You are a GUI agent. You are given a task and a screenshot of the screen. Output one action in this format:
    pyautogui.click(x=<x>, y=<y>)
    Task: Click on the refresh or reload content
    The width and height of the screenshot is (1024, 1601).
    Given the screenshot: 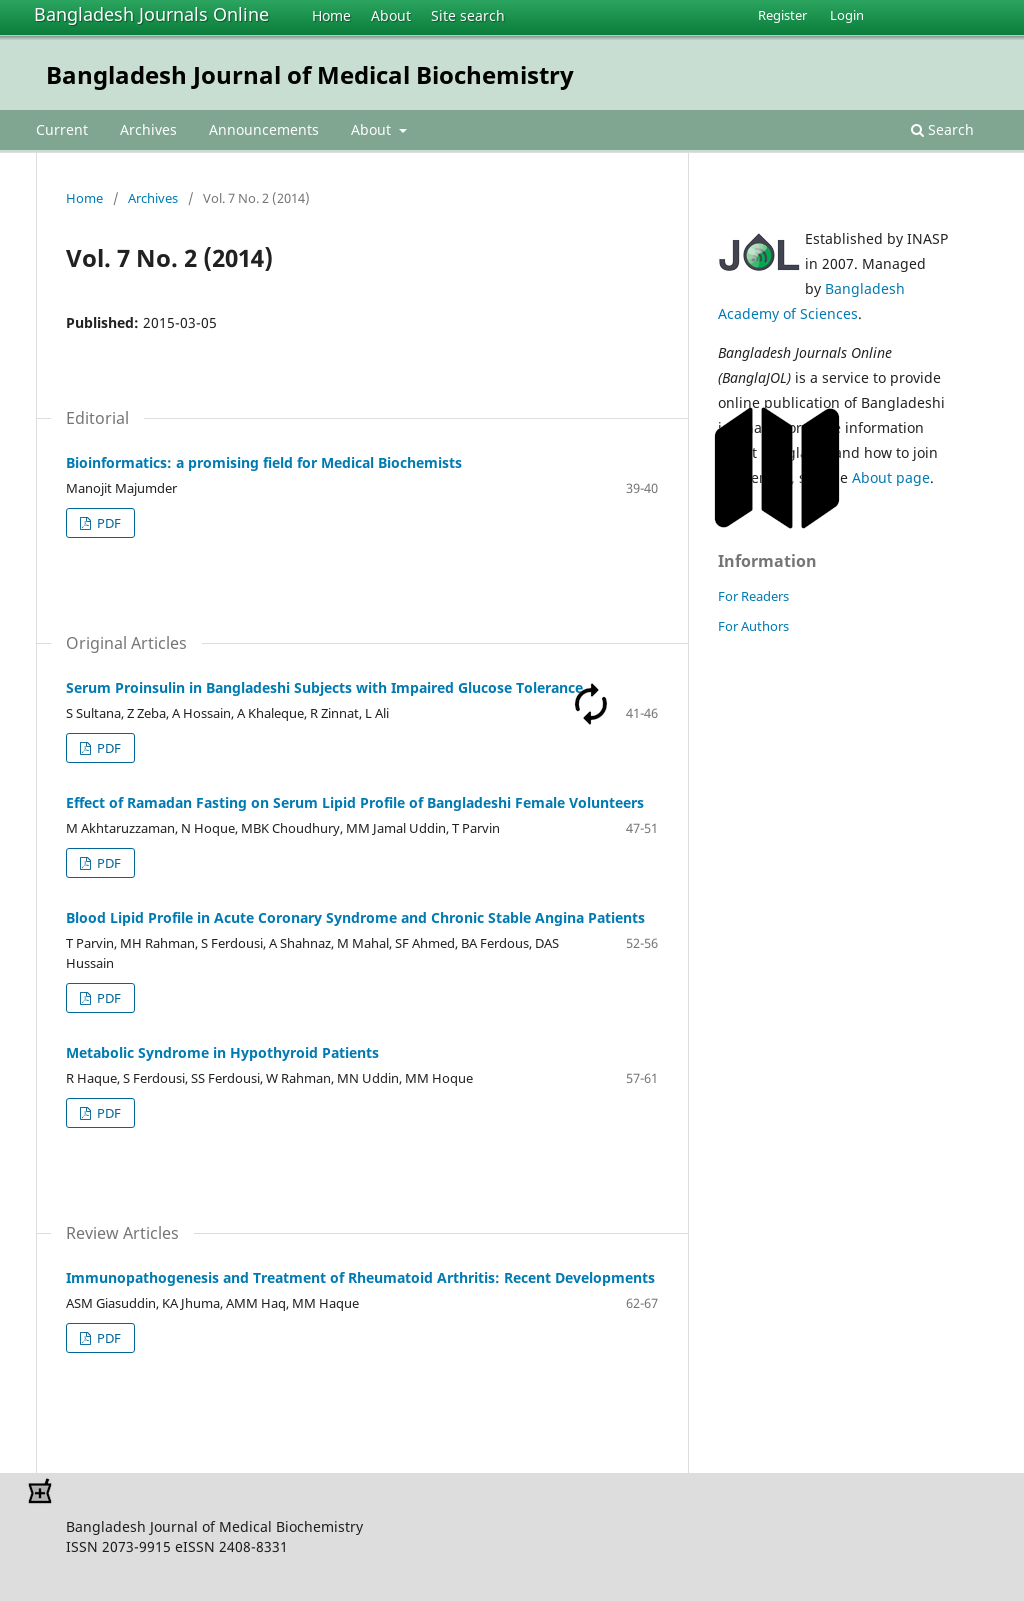 What is the action you would take?
    pyautogui.click(x=591, y=704)
    